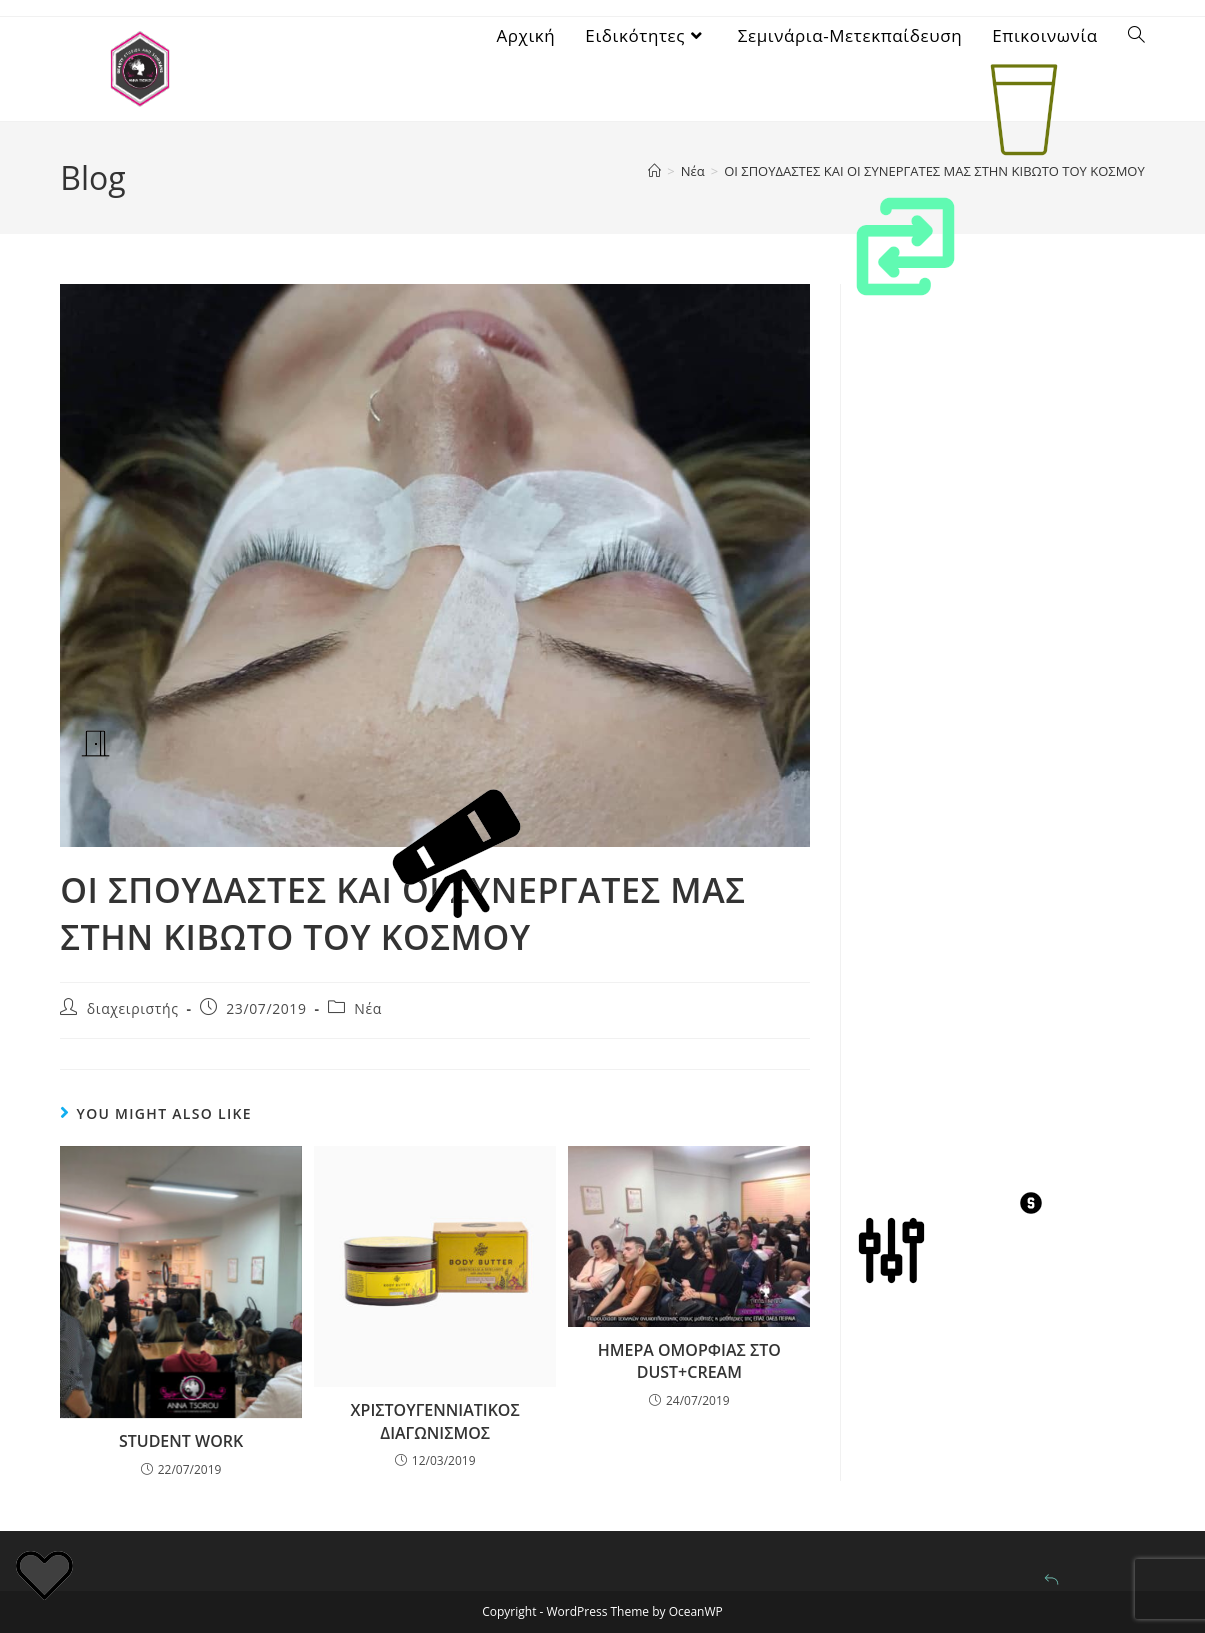 The width and height of the screenshot is (1205, 1633). What do you see at coordinates (1031, 1203) in the screenshot?
I see `indicates a "small" size option` at bounding box center [1031, 1203].